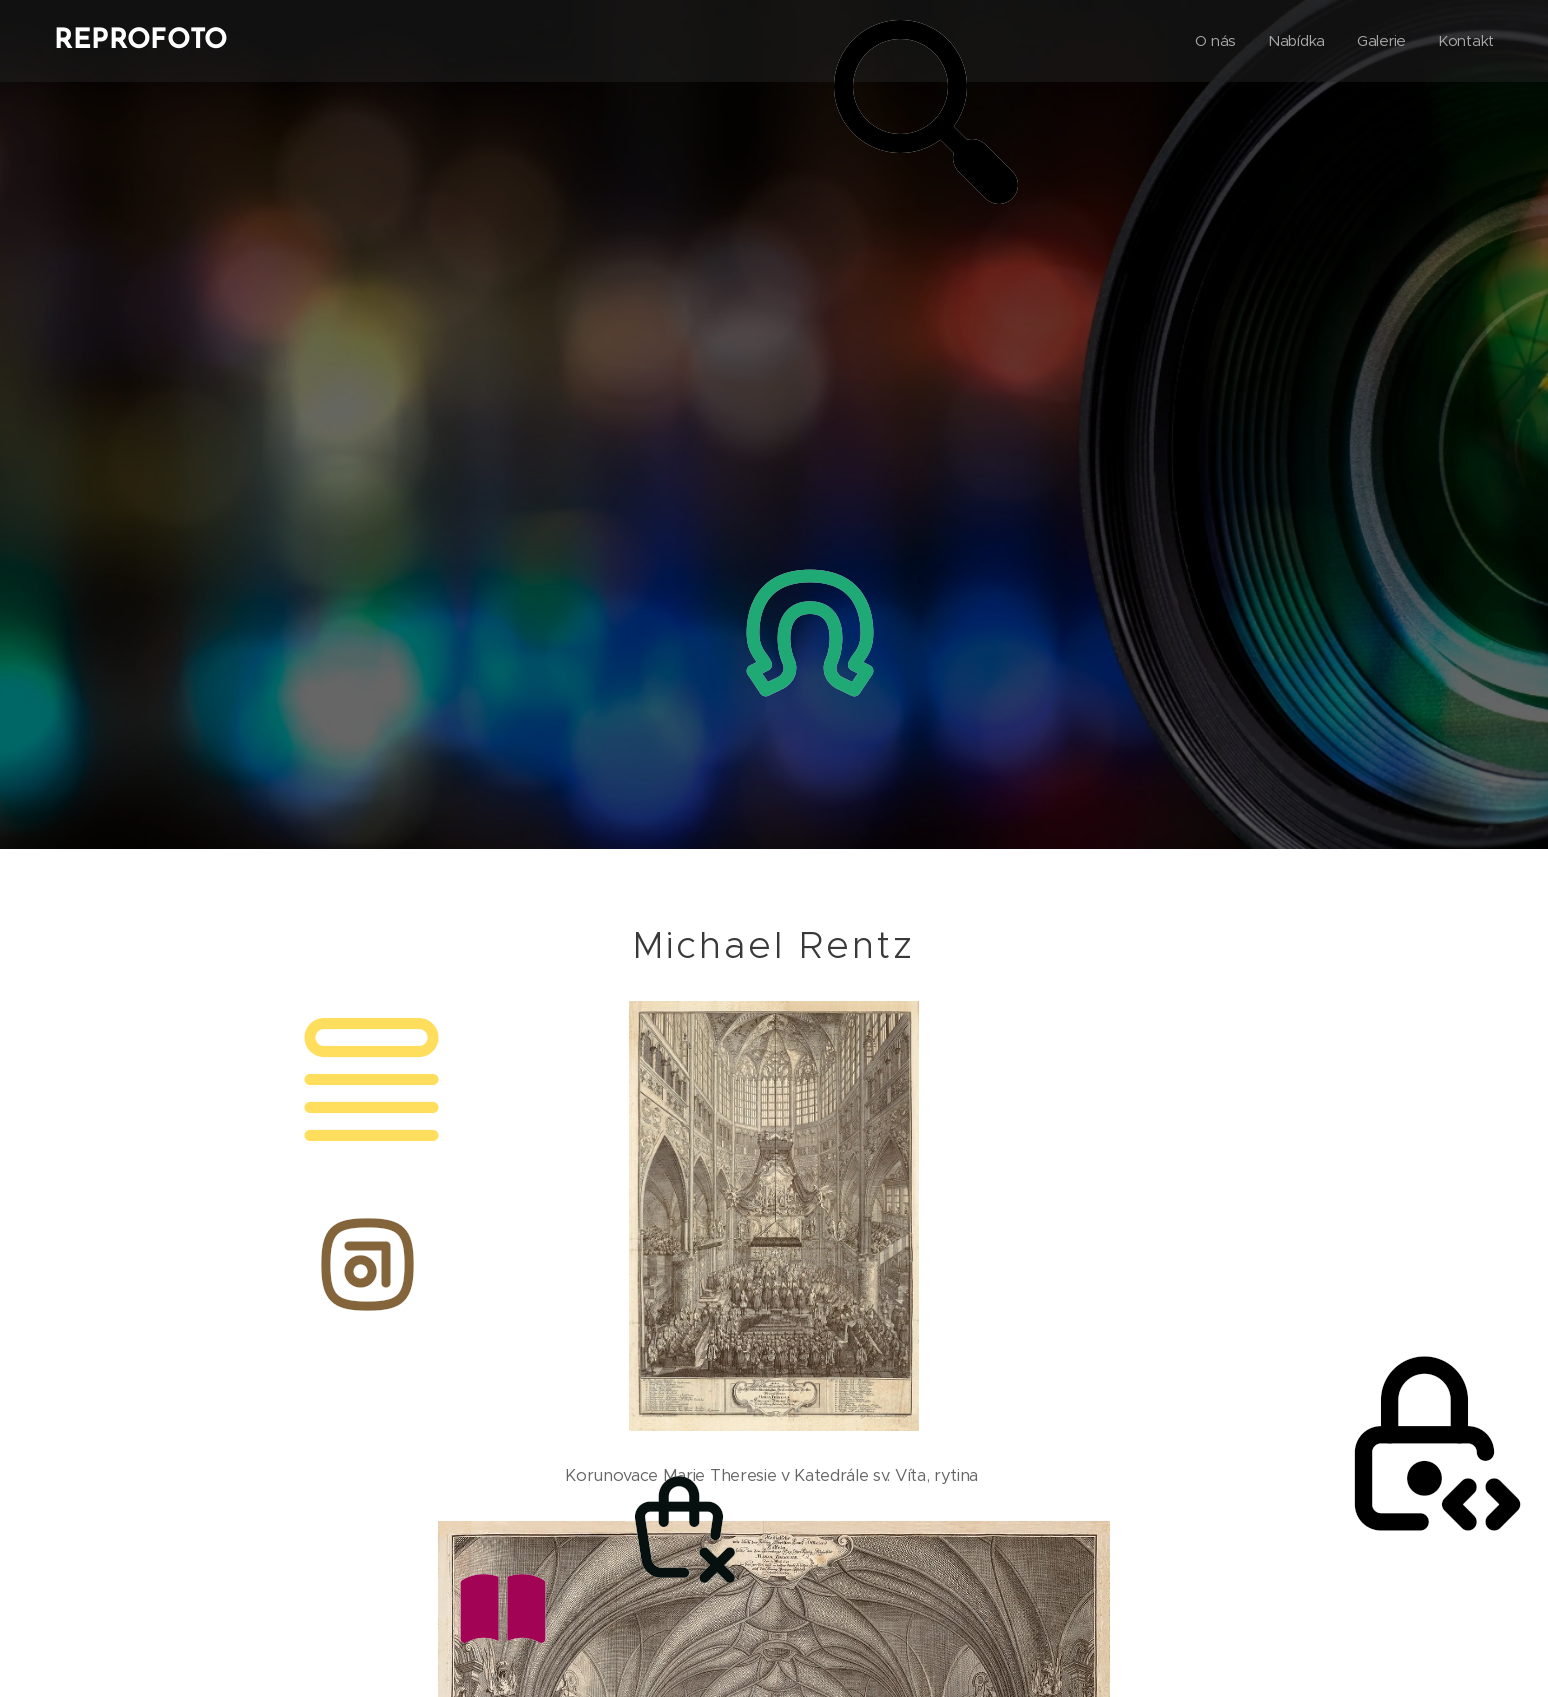 The height and width of the screenshot is (1697, 1548). I want to click on abstract design platform logo, so click(367, 1264).